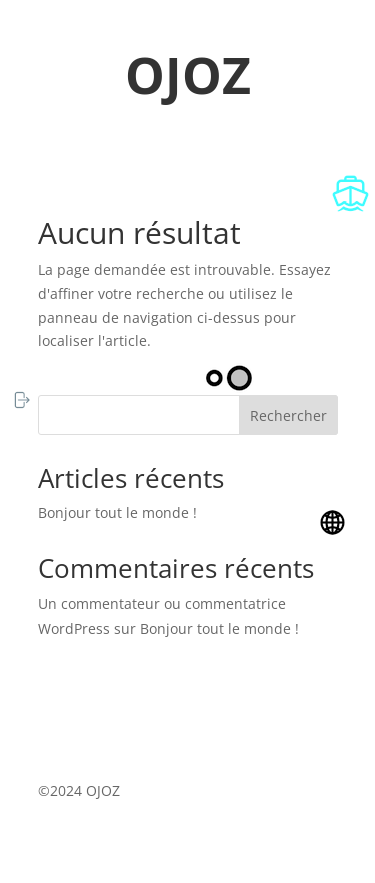 This screenshot has width=375, height=883. What do you see at coordinates (332, 522) in the screenshot?
I see `switch to global or worldwide view` at bounding box center [332, 522].